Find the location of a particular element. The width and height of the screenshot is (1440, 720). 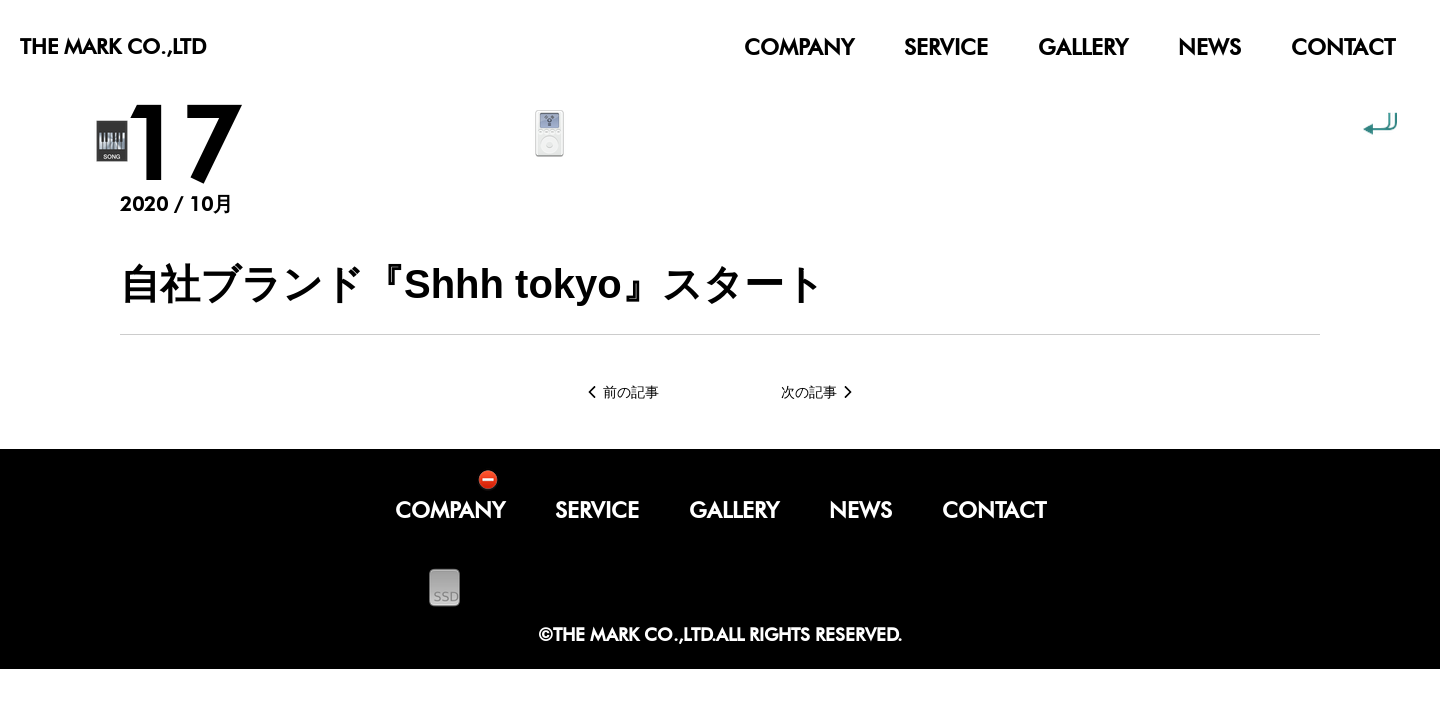

indicates a private or restricted folder is located at coordinates (452, 452).